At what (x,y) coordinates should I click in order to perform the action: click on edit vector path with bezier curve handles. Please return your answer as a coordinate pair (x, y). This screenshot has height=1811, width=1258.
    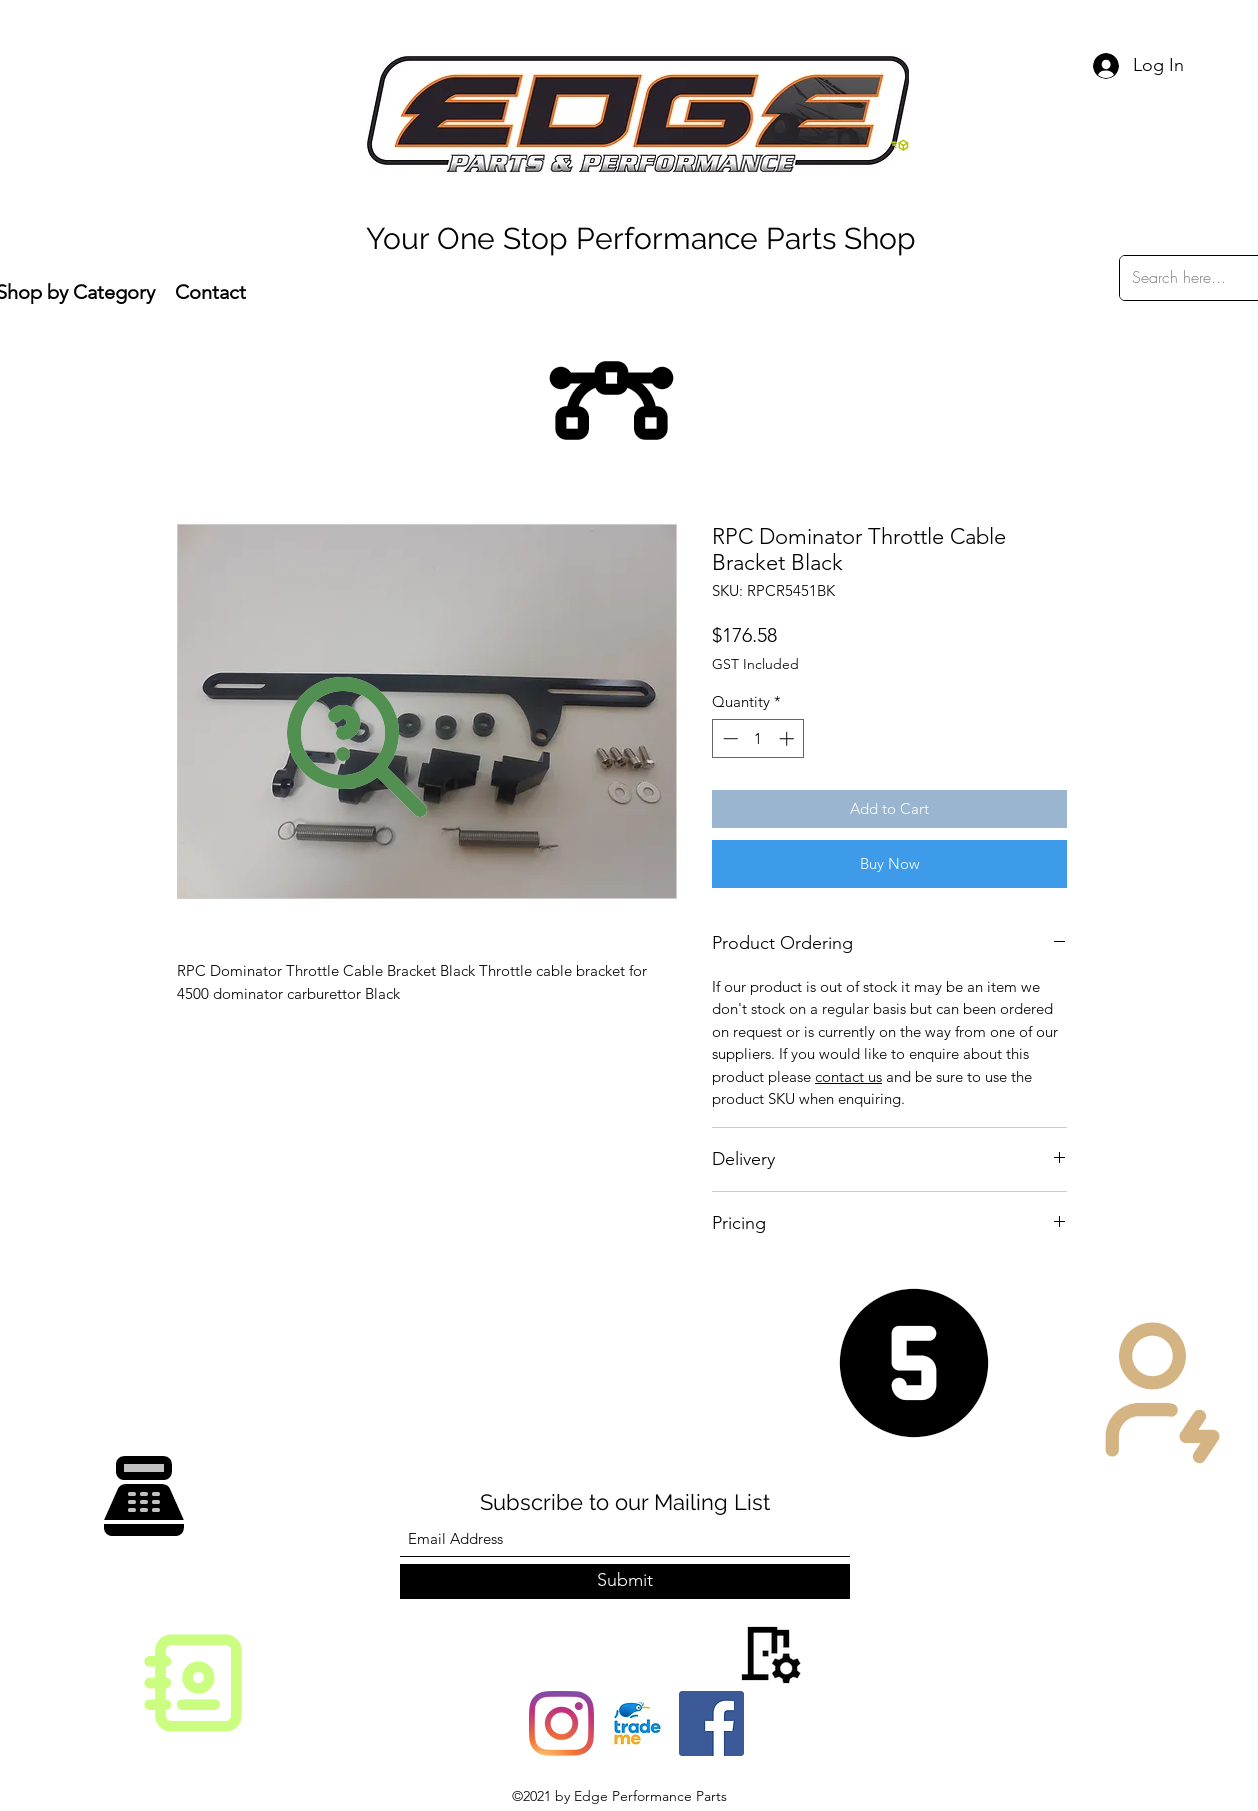
    Looking at the image, I should click on (611, 400).